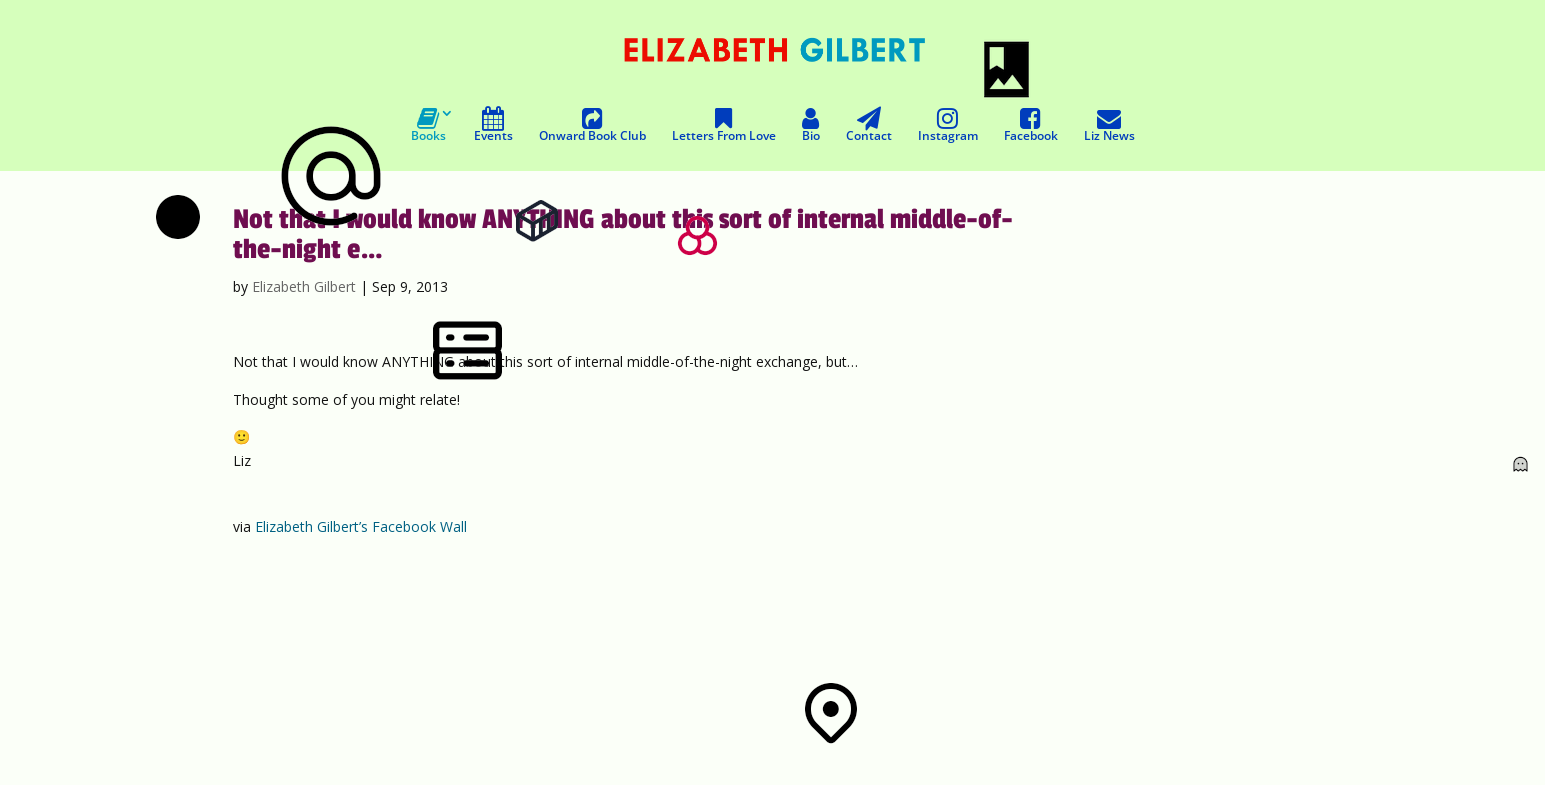 Image resolution: width=1545 pixels, height=785 pixels. I want to click on view or set your current location, so click(831, 713).